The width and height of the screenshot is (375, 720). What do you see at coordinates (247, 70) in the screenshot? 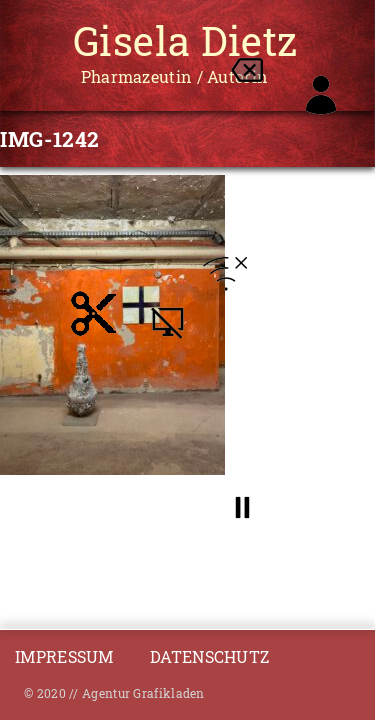
I see `delete the last character entered` at bounding box center [247, 70].